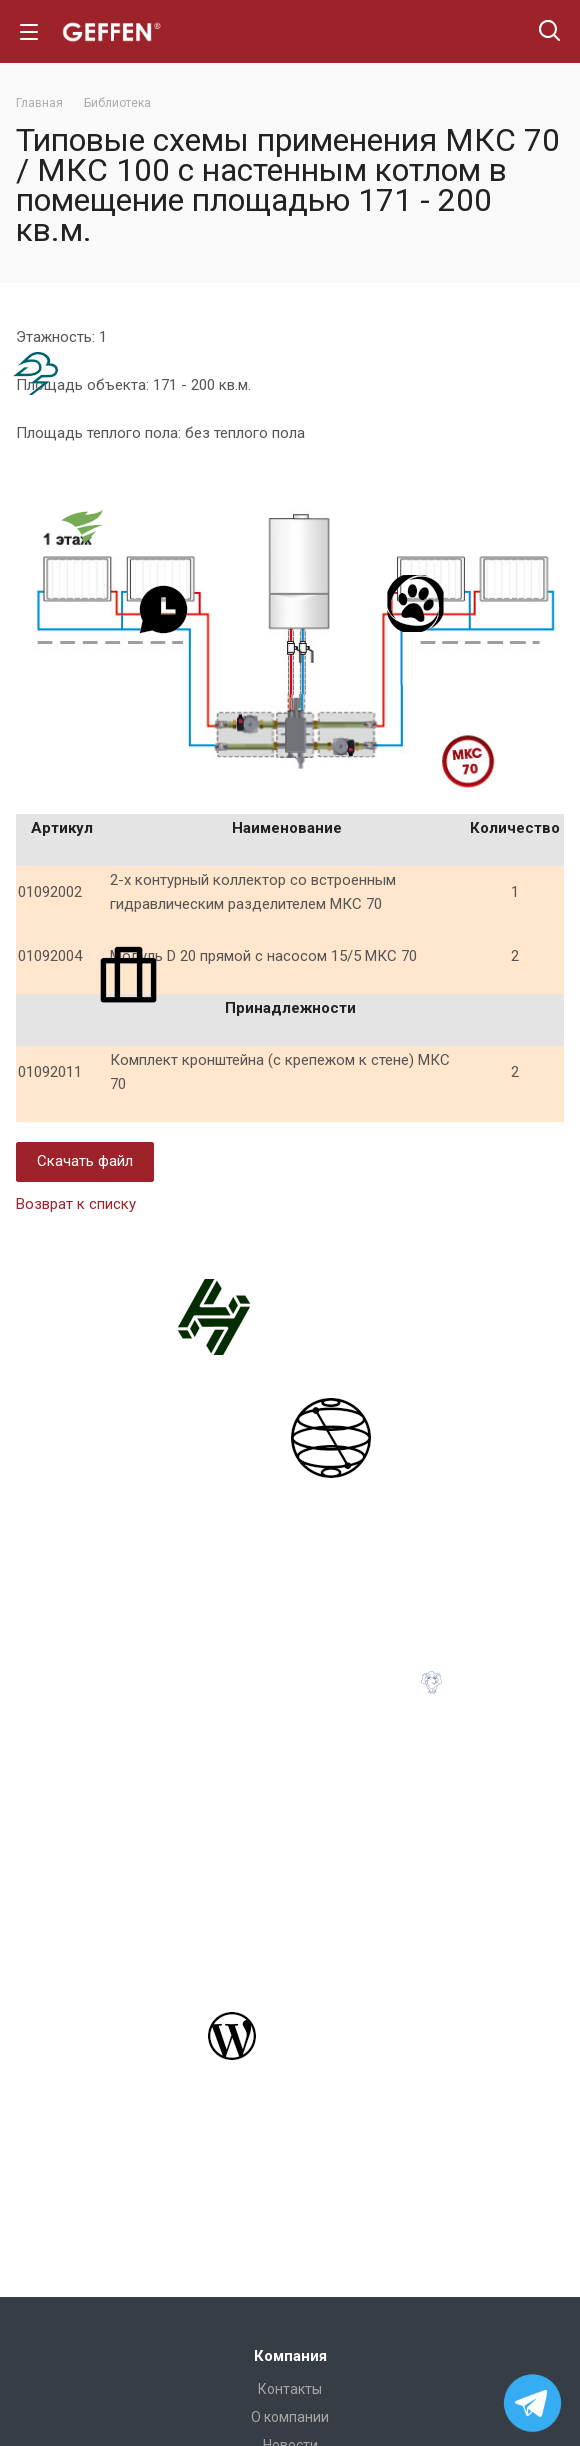 Image resolution: width=580 pixels, height=2446 pixels. What do you see at coordinates (232, 2036) in the screenshot?
I see `wordpress logo` at bounding box center [232, 2036].